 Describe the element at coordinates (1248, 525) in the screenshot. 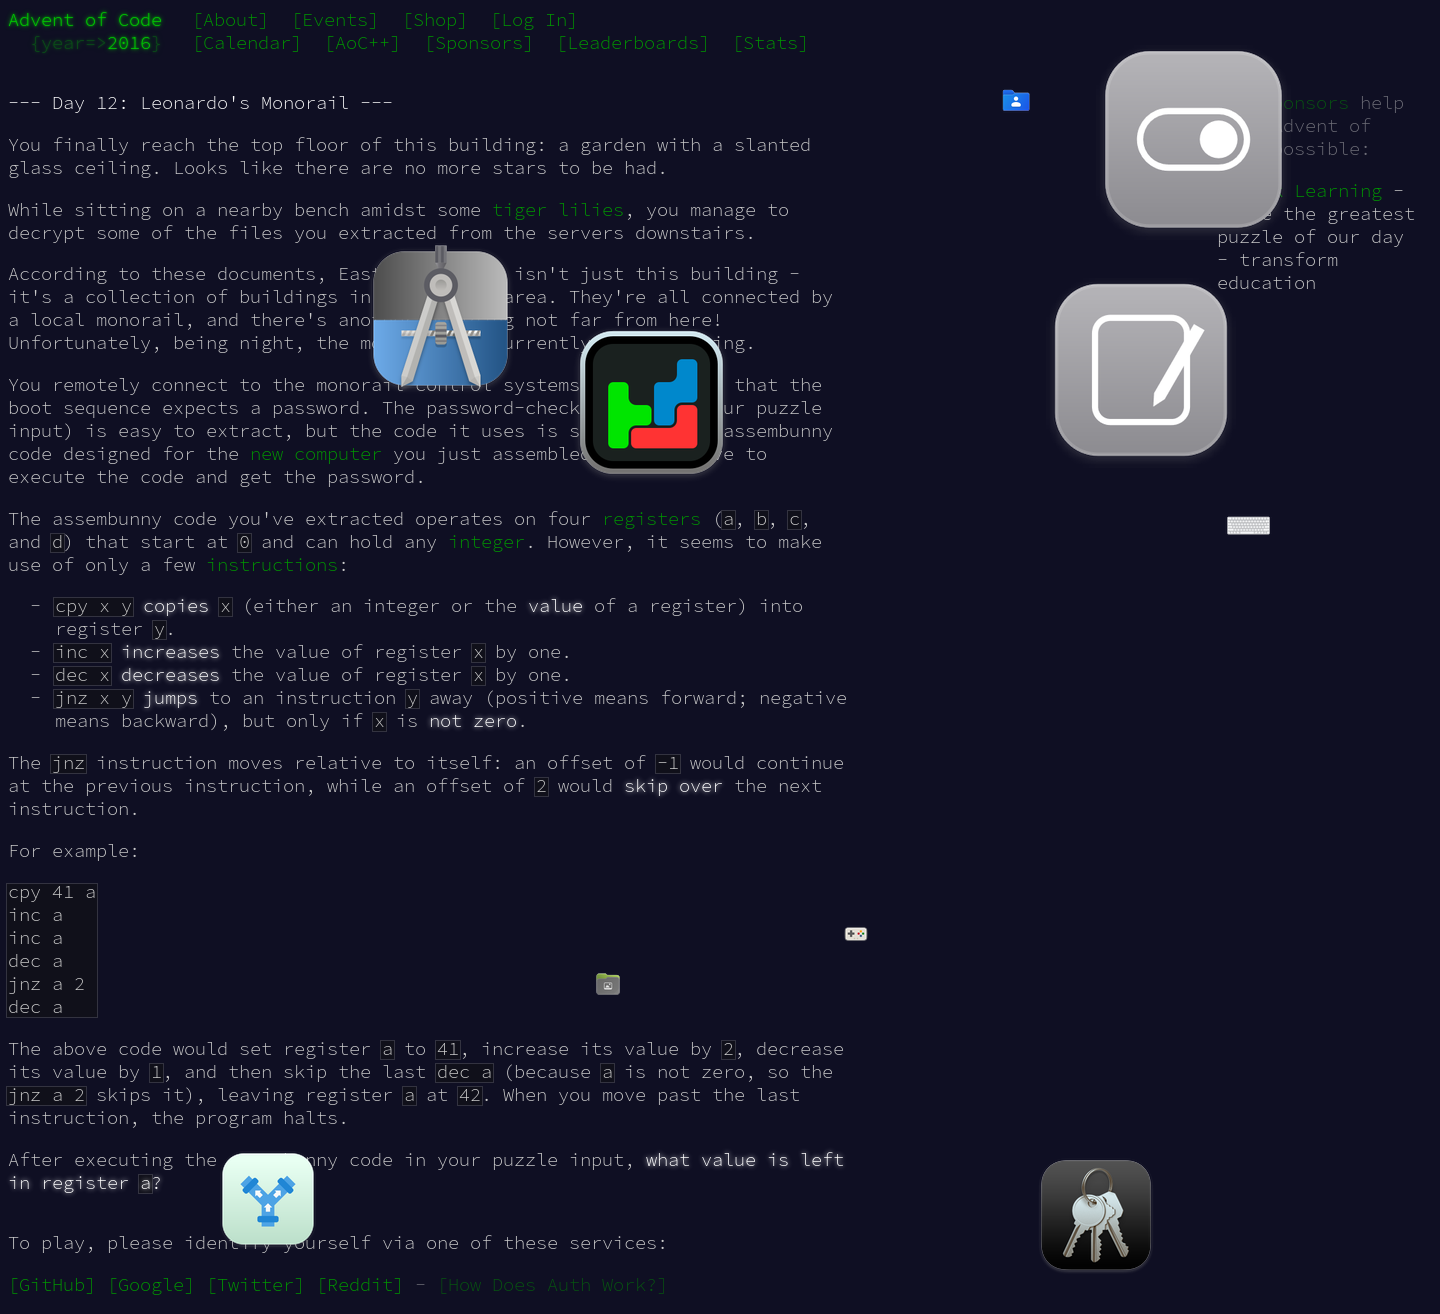

I see `connect a bluetooth keyboard` at that location.